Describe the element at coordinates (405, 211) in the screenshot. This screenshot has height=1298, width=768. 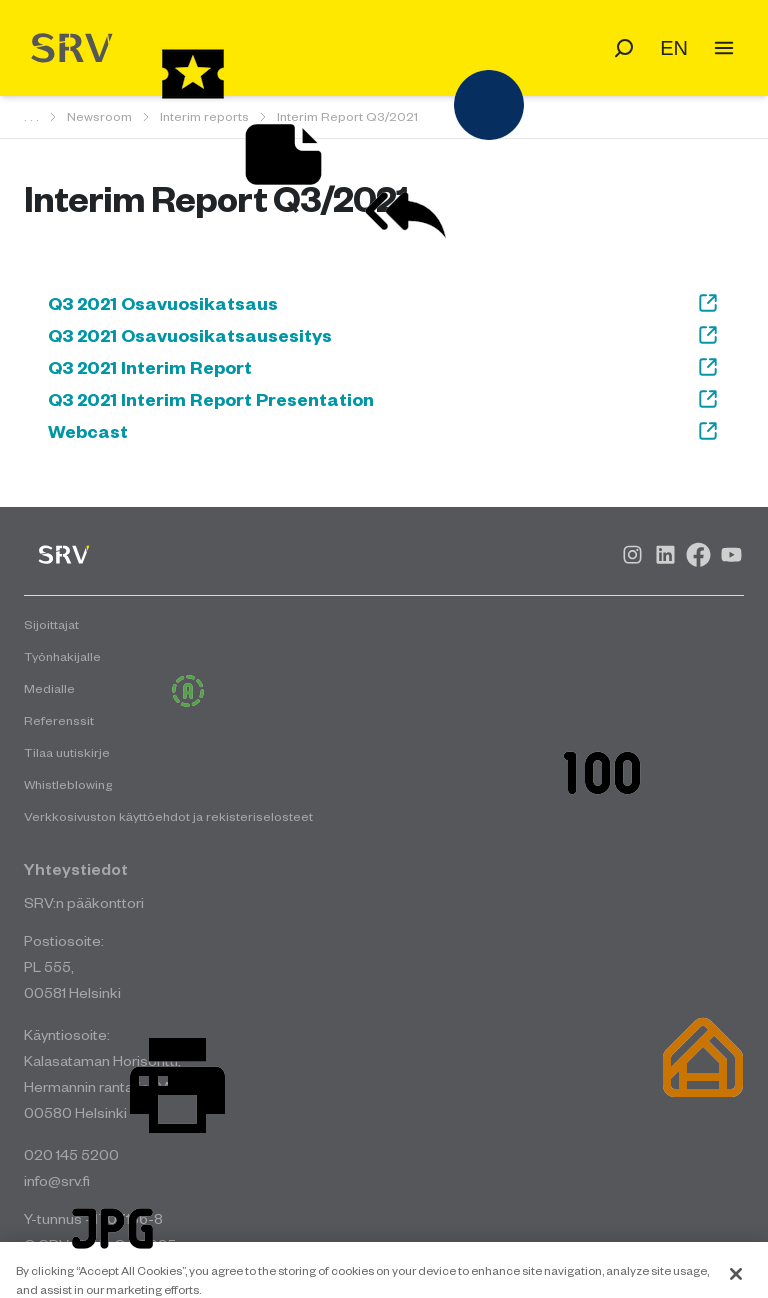
I see `reply to all recipients in an email thread` at that location.